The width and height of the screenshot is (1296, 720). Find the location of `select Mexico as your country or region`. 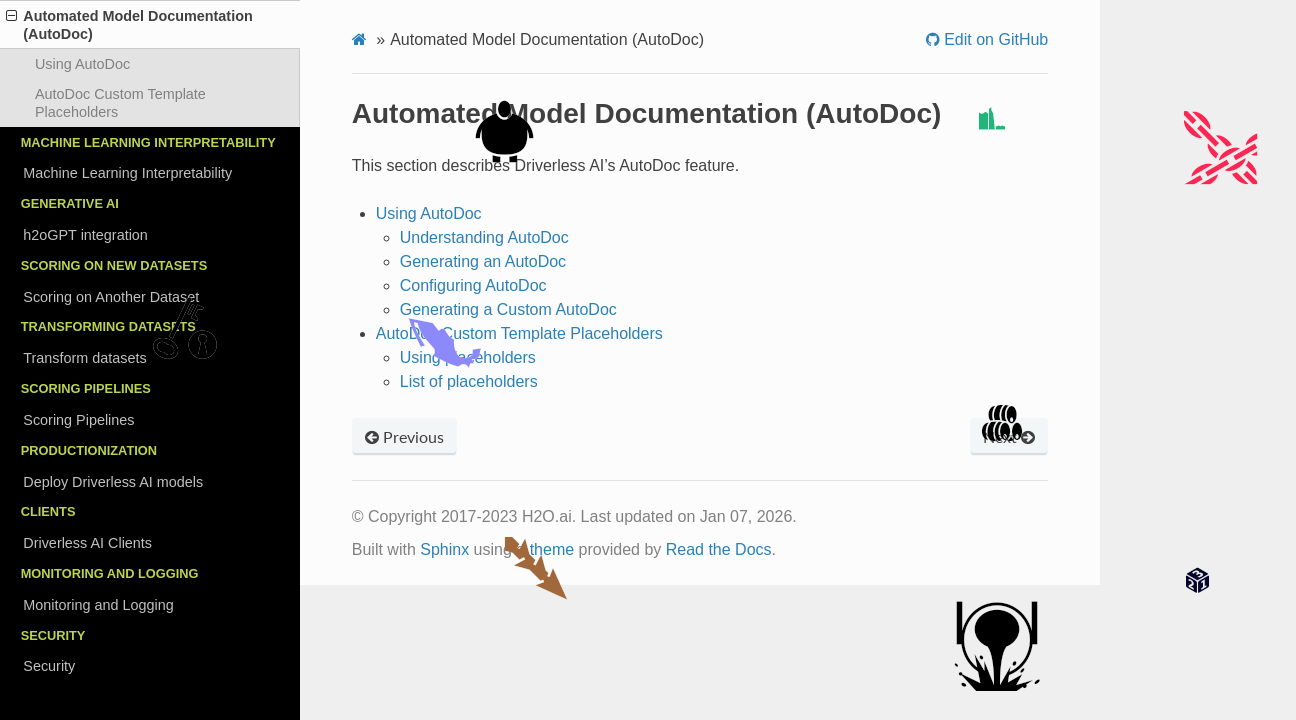

select Mexico as your country or region is located at coordinates (445, 343).